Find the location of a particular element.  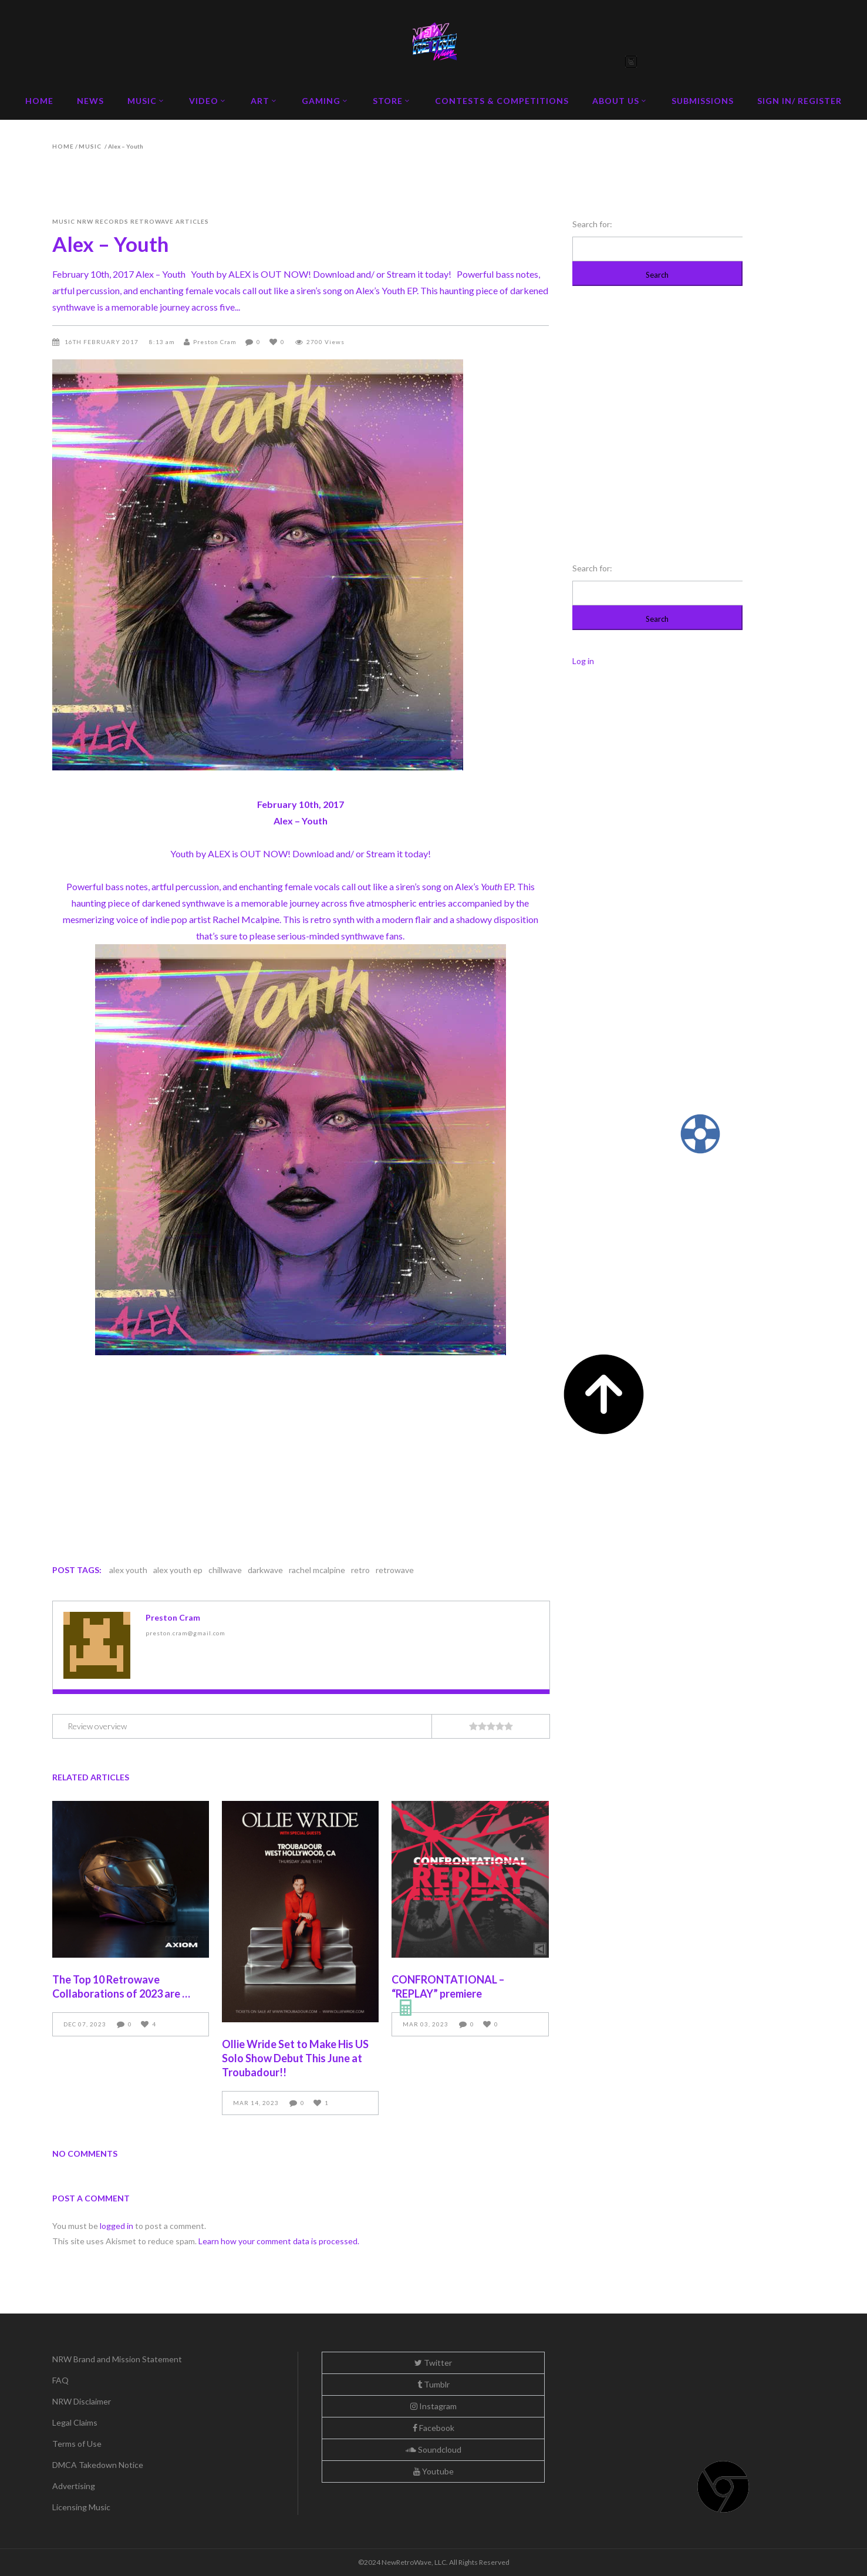

access help or support center is located at coordinates (700, 1134).